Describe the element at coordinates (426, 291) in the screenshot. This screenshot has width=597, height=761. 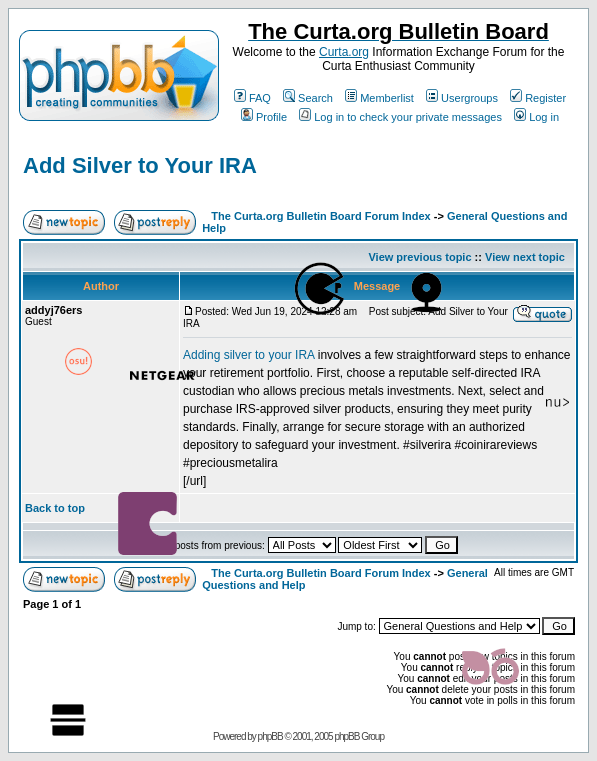
I see `view location with surrounding area range` at that location.